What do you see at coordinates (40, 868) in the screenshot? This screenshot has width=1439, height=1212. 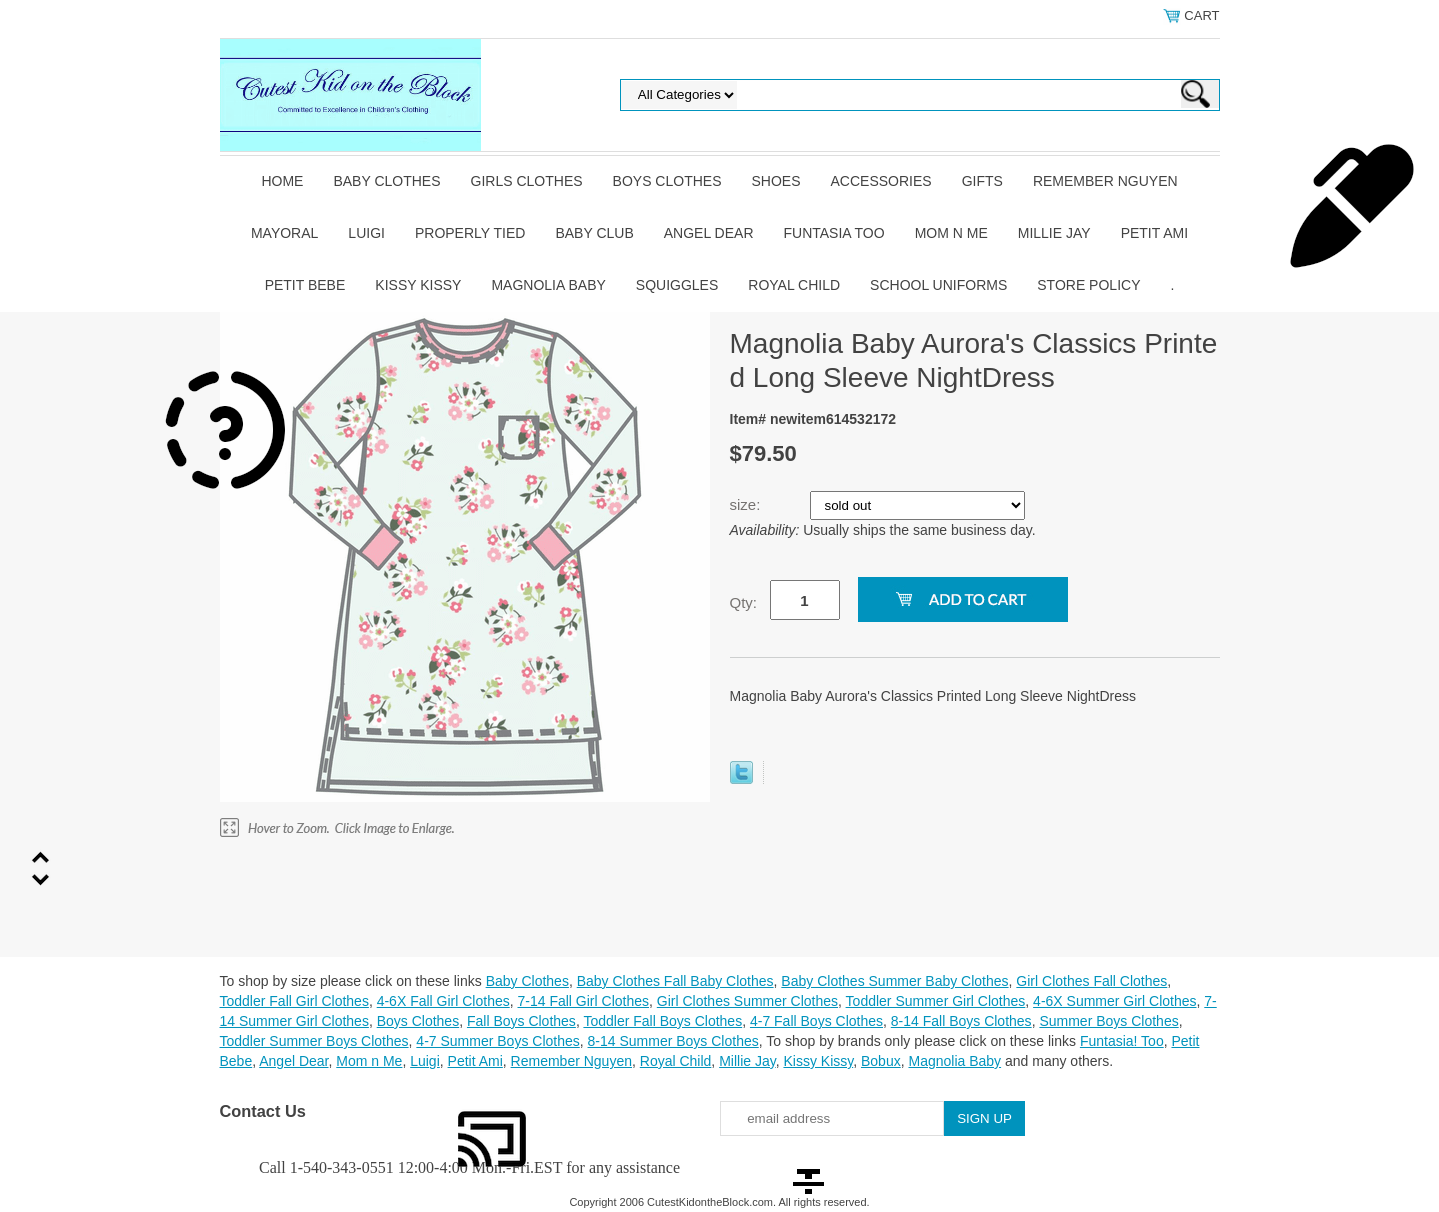 I see `expand to show more content` at bounding box center [40, 868].